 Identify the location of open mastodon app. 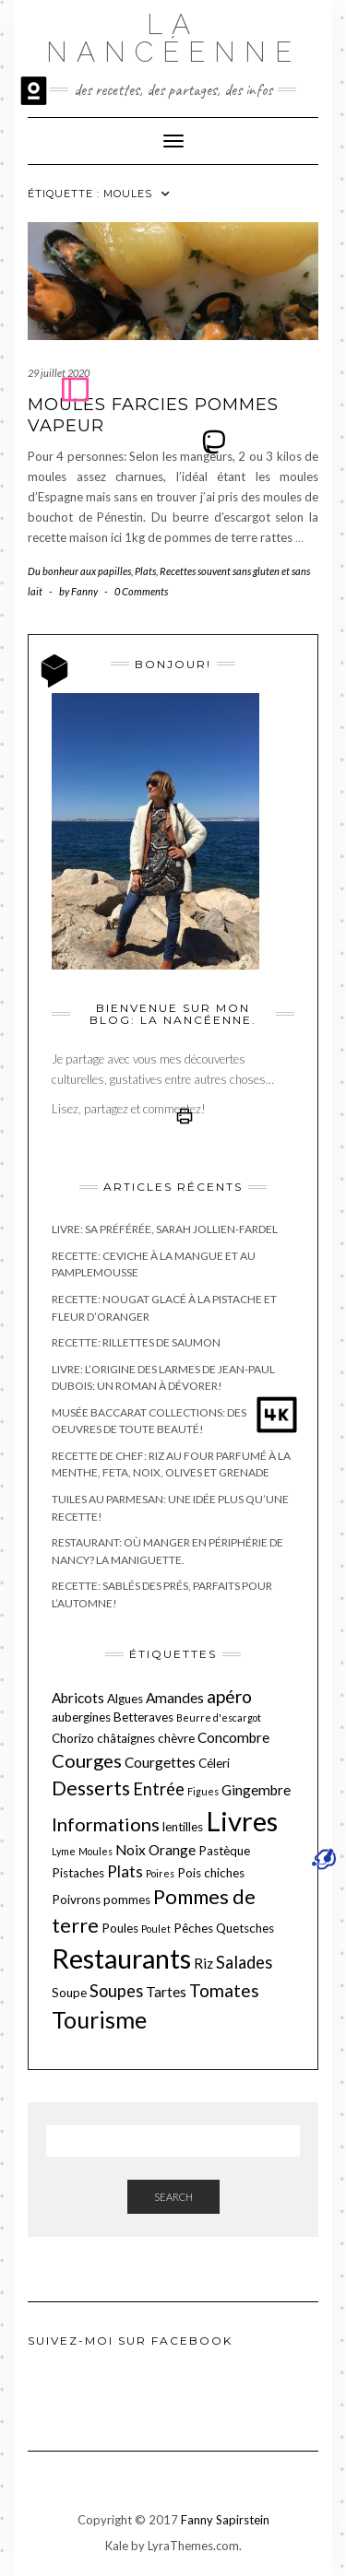
(213, 441).